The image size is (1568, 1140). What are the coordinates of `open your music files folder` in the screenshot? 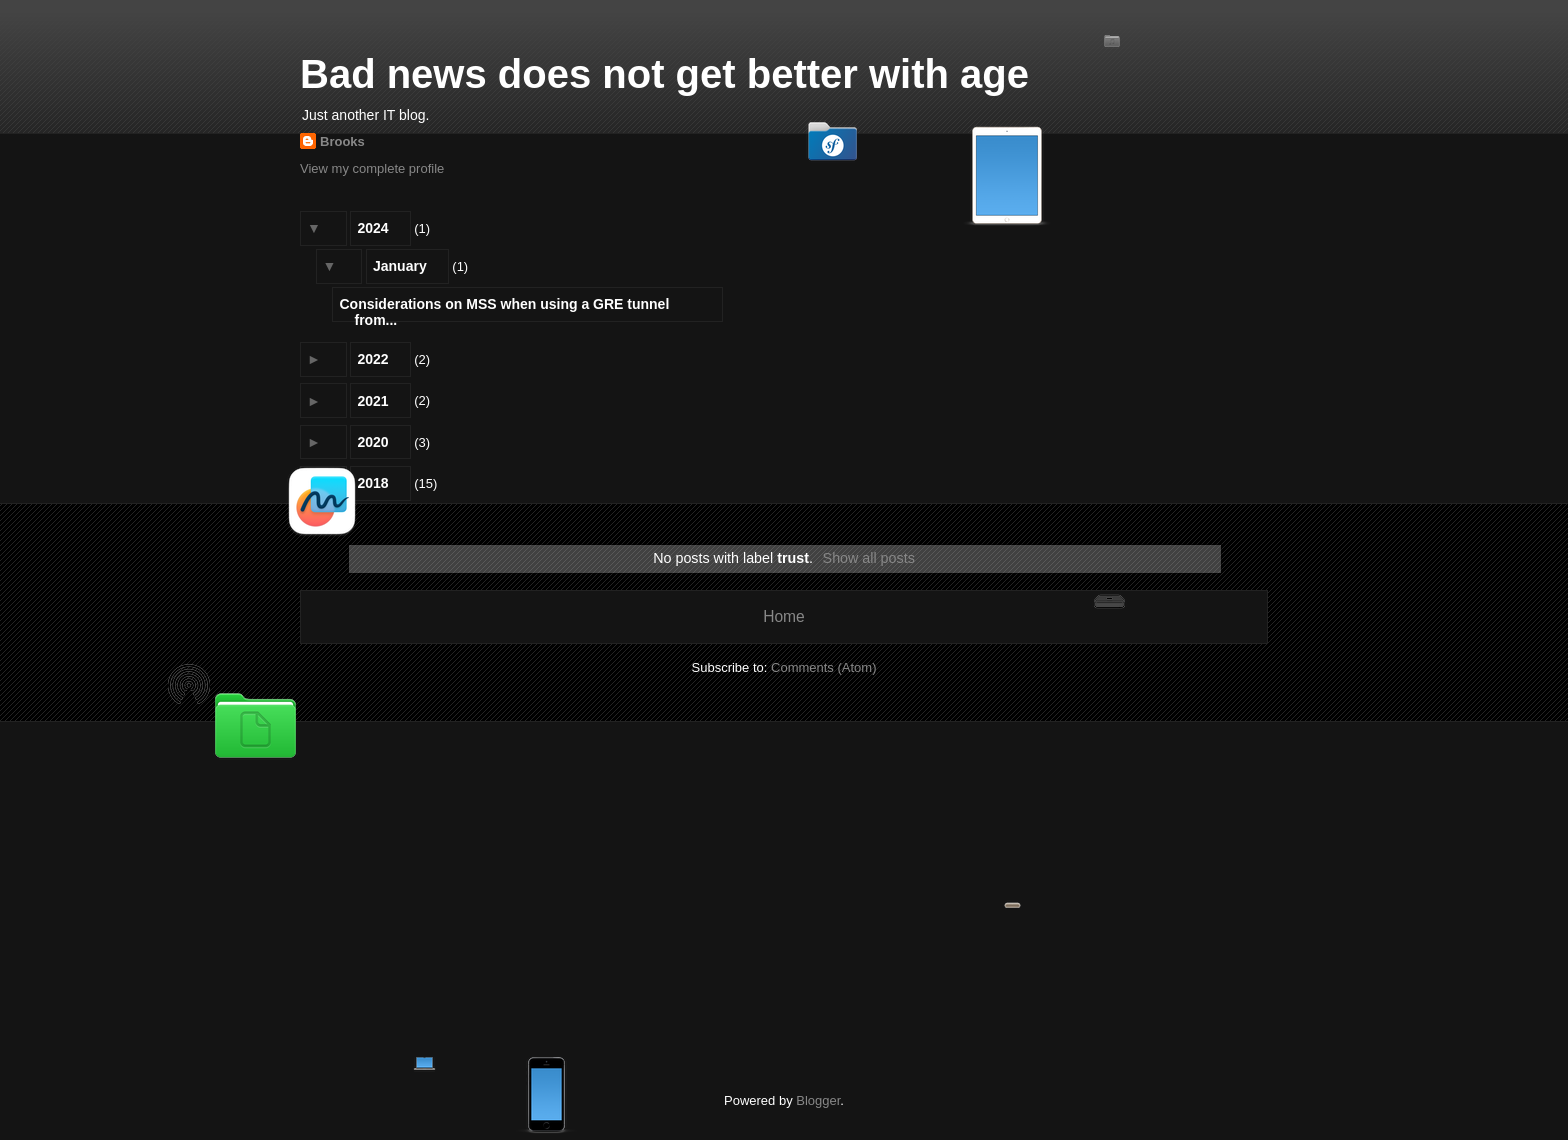 It's located at (1112, 41).